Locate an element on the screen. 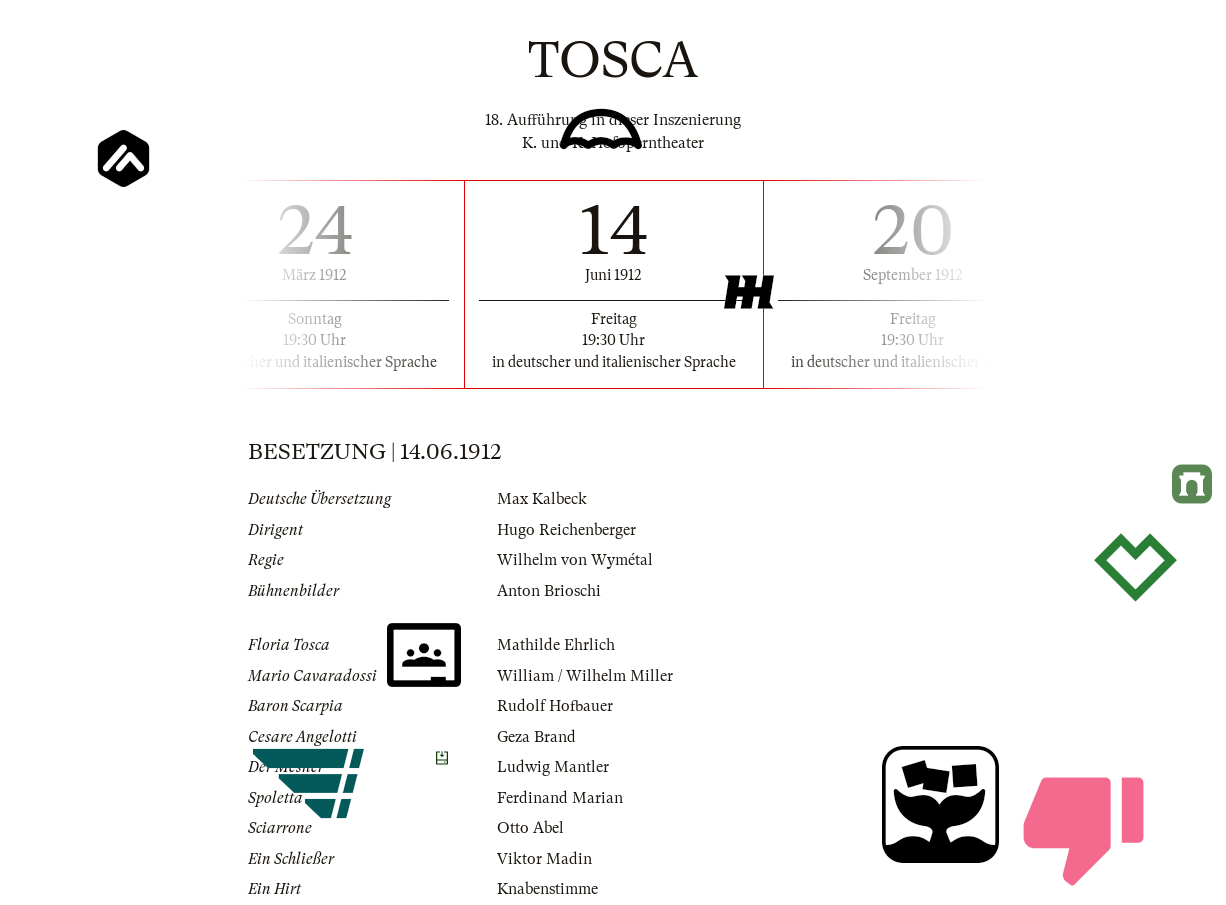 The height and width of the screenshot is (905, 1226). open Matillion data integration platform is located at coordinates (123, 158).